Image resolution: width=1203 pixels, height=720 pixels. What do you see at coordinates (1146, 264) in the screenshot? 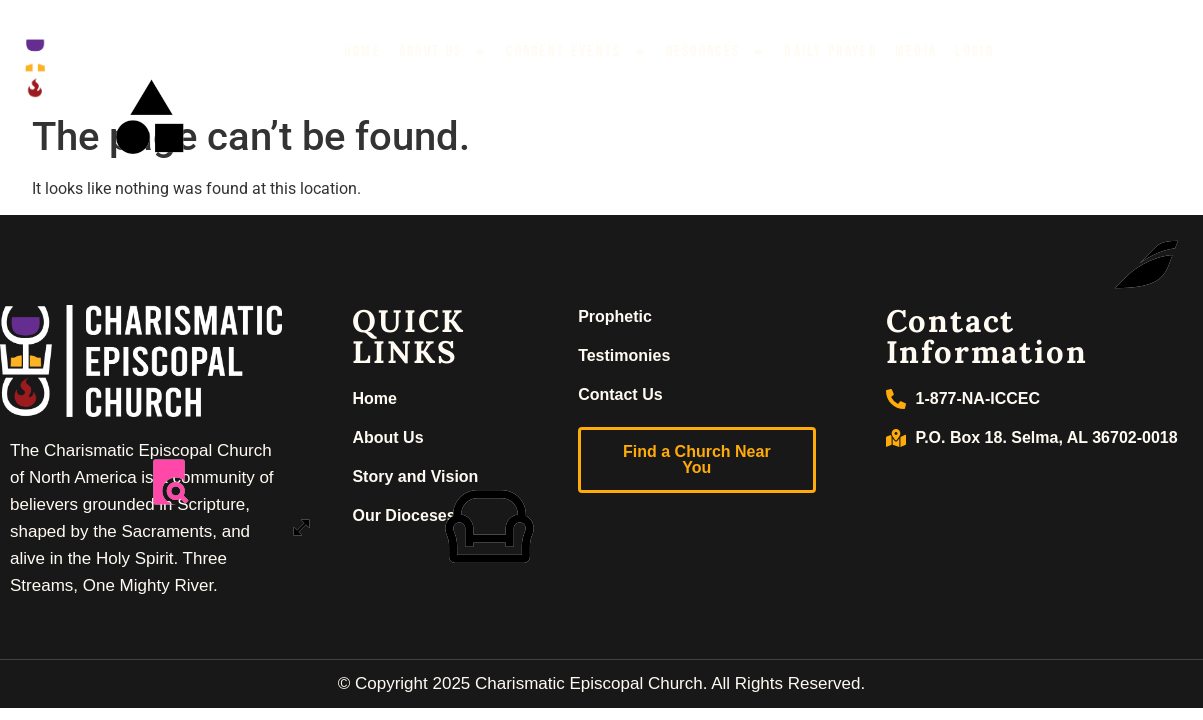
I see `iberia airlines app or website` at bounding box center [1146, 264].